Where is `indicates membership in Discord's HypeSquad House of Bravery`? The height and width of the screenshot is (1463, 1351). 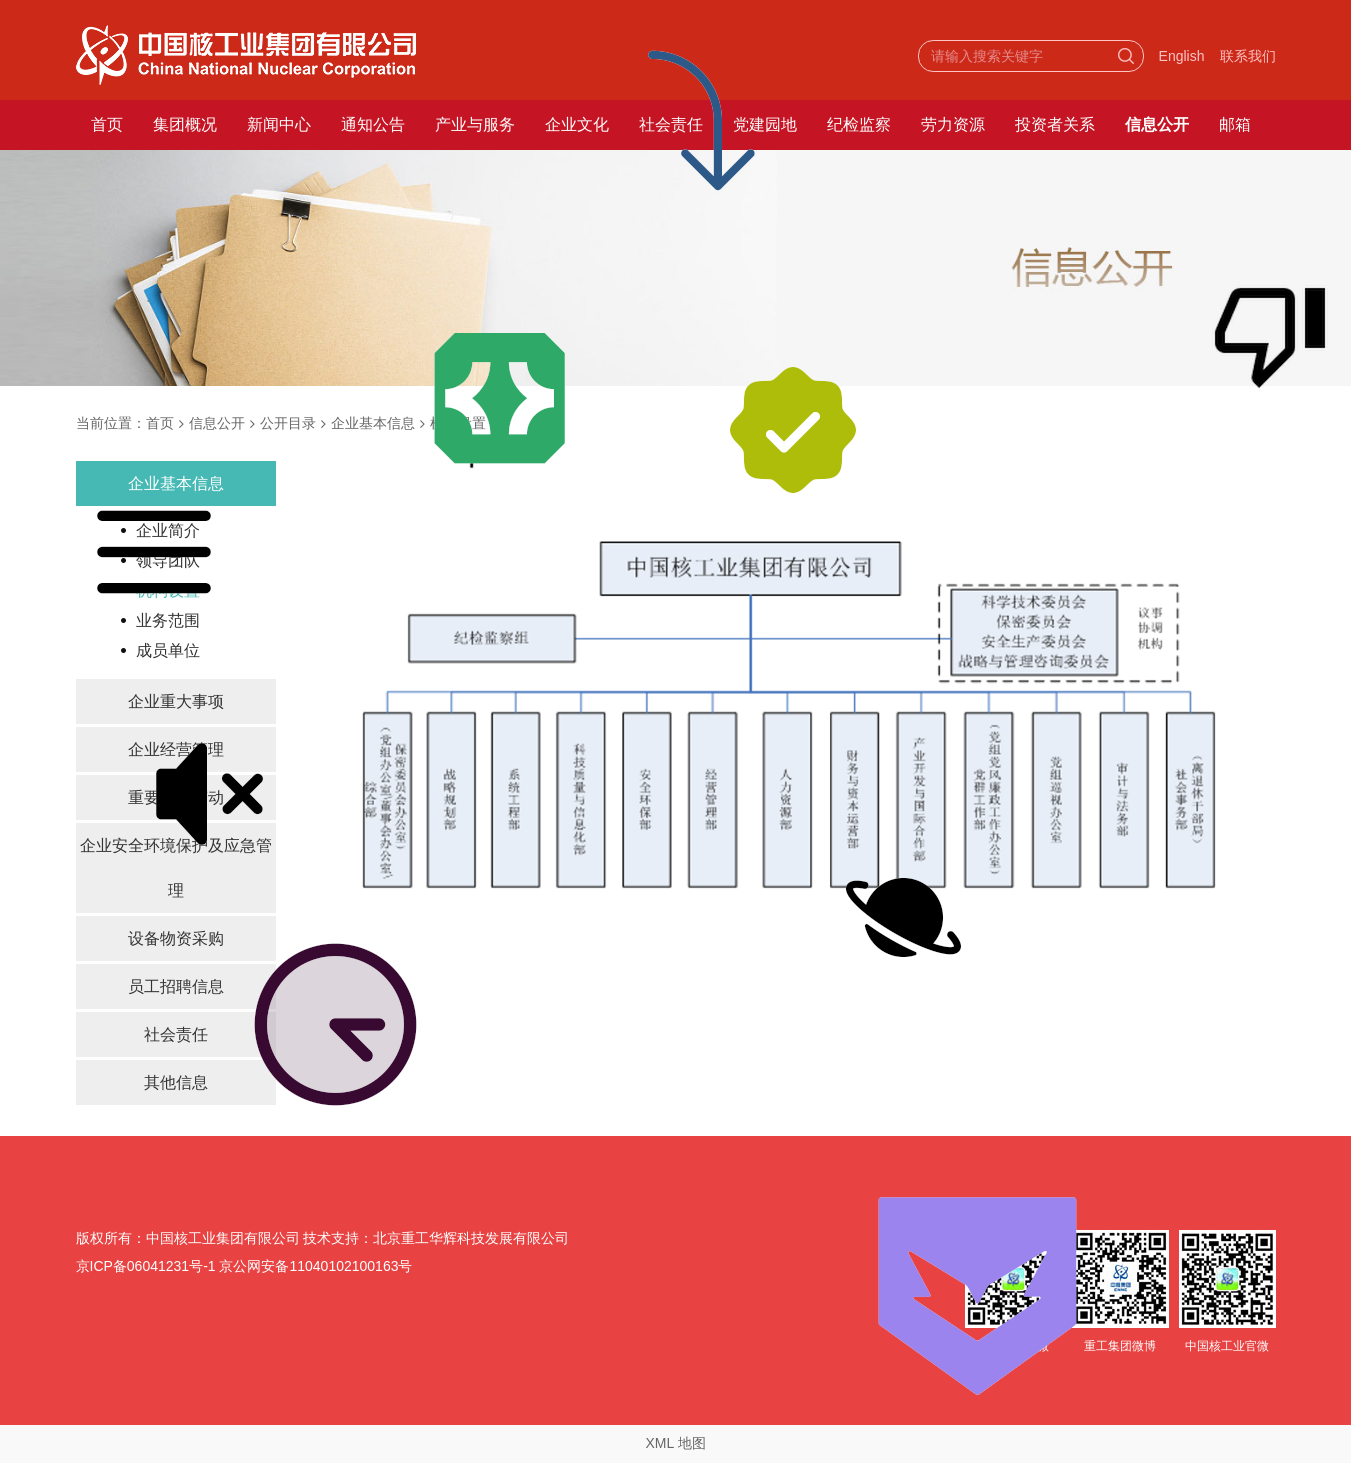 indicates membership in Discord's HypeSquad House of Bravery is located at coordinates (978, 1296).